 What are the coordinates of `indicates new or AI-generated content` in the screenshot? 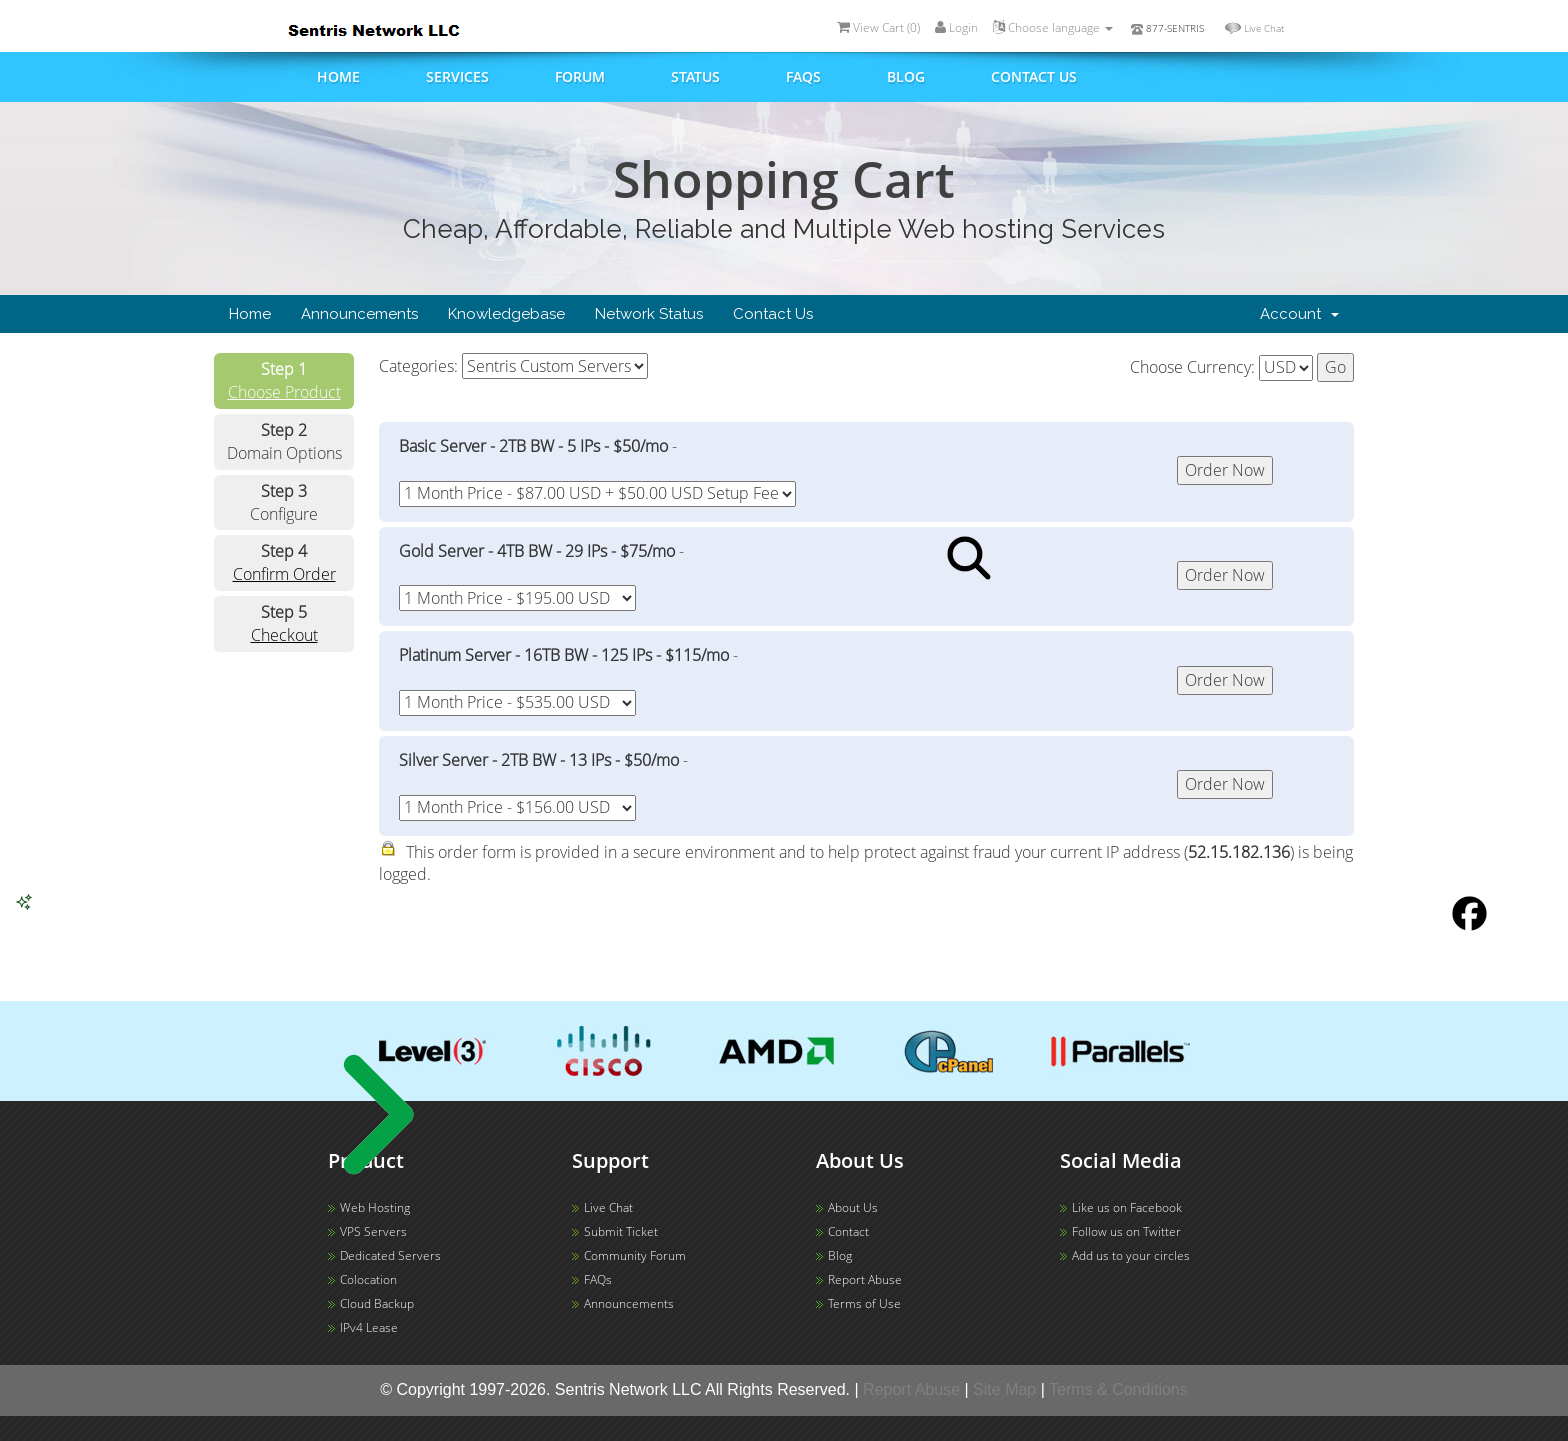 It's located at (24, 902).